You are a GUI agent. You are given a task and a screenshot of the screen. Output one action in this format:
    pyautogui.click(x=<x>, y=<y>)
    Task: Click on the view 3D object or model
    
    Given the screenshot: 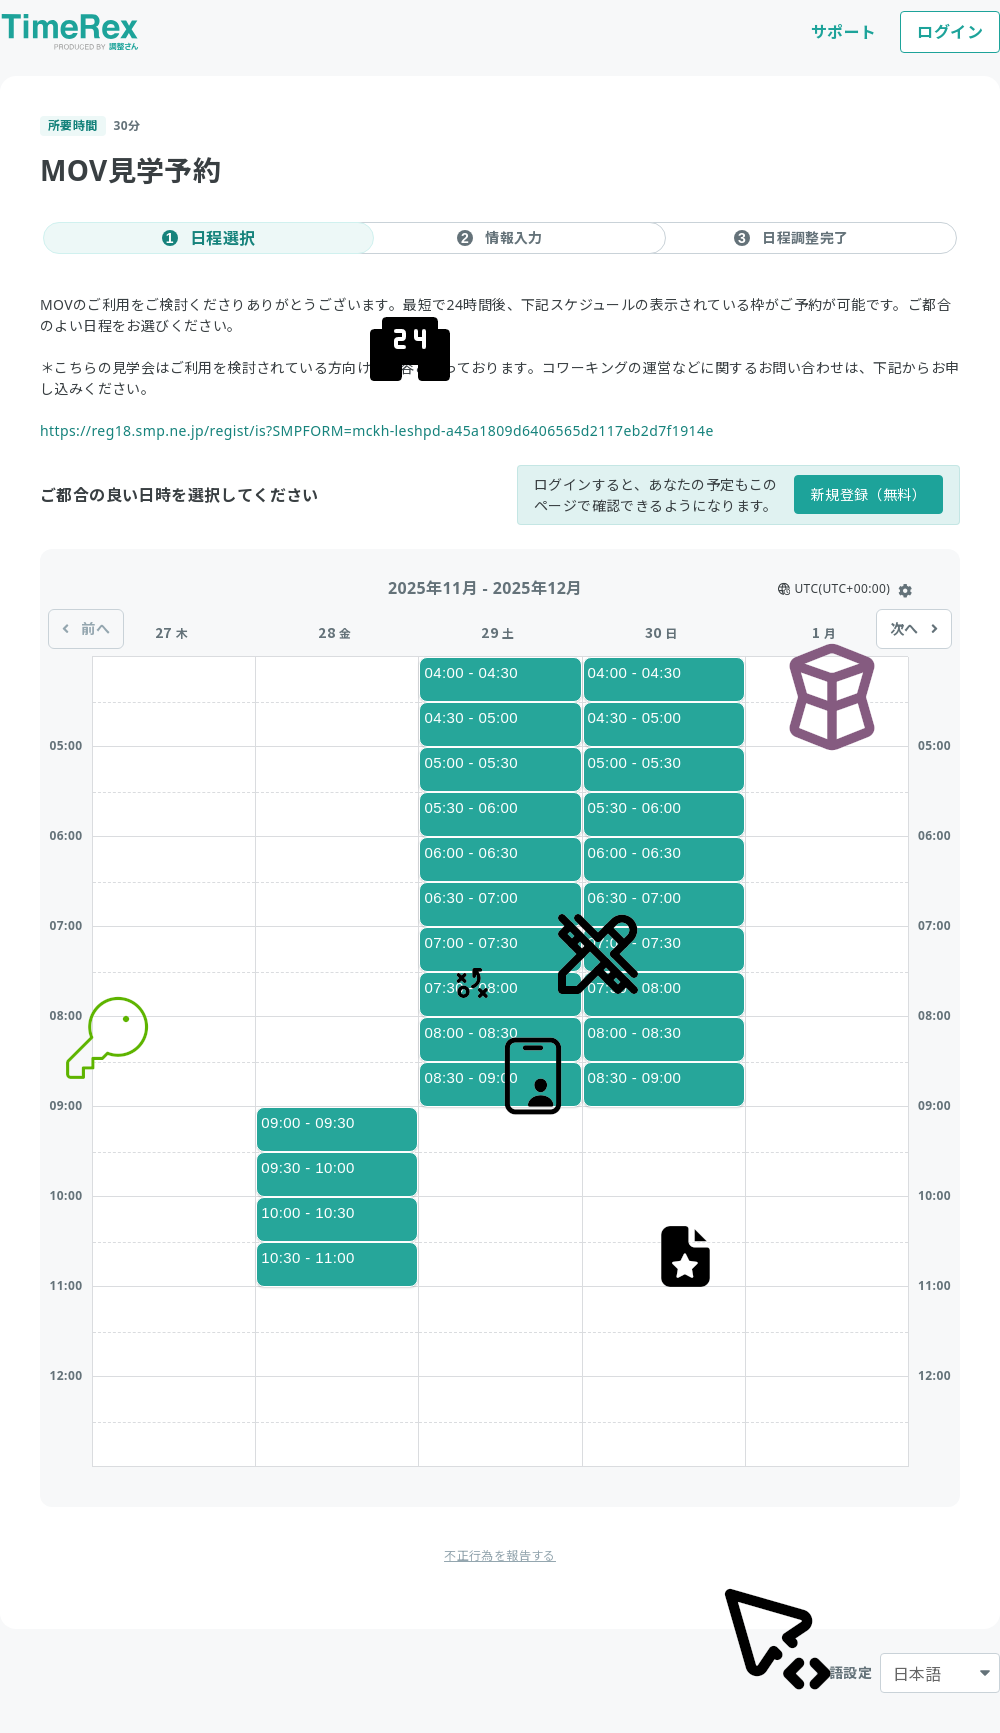 What is the action you would take?
    pyautogui.click(x=832, y=697)
    